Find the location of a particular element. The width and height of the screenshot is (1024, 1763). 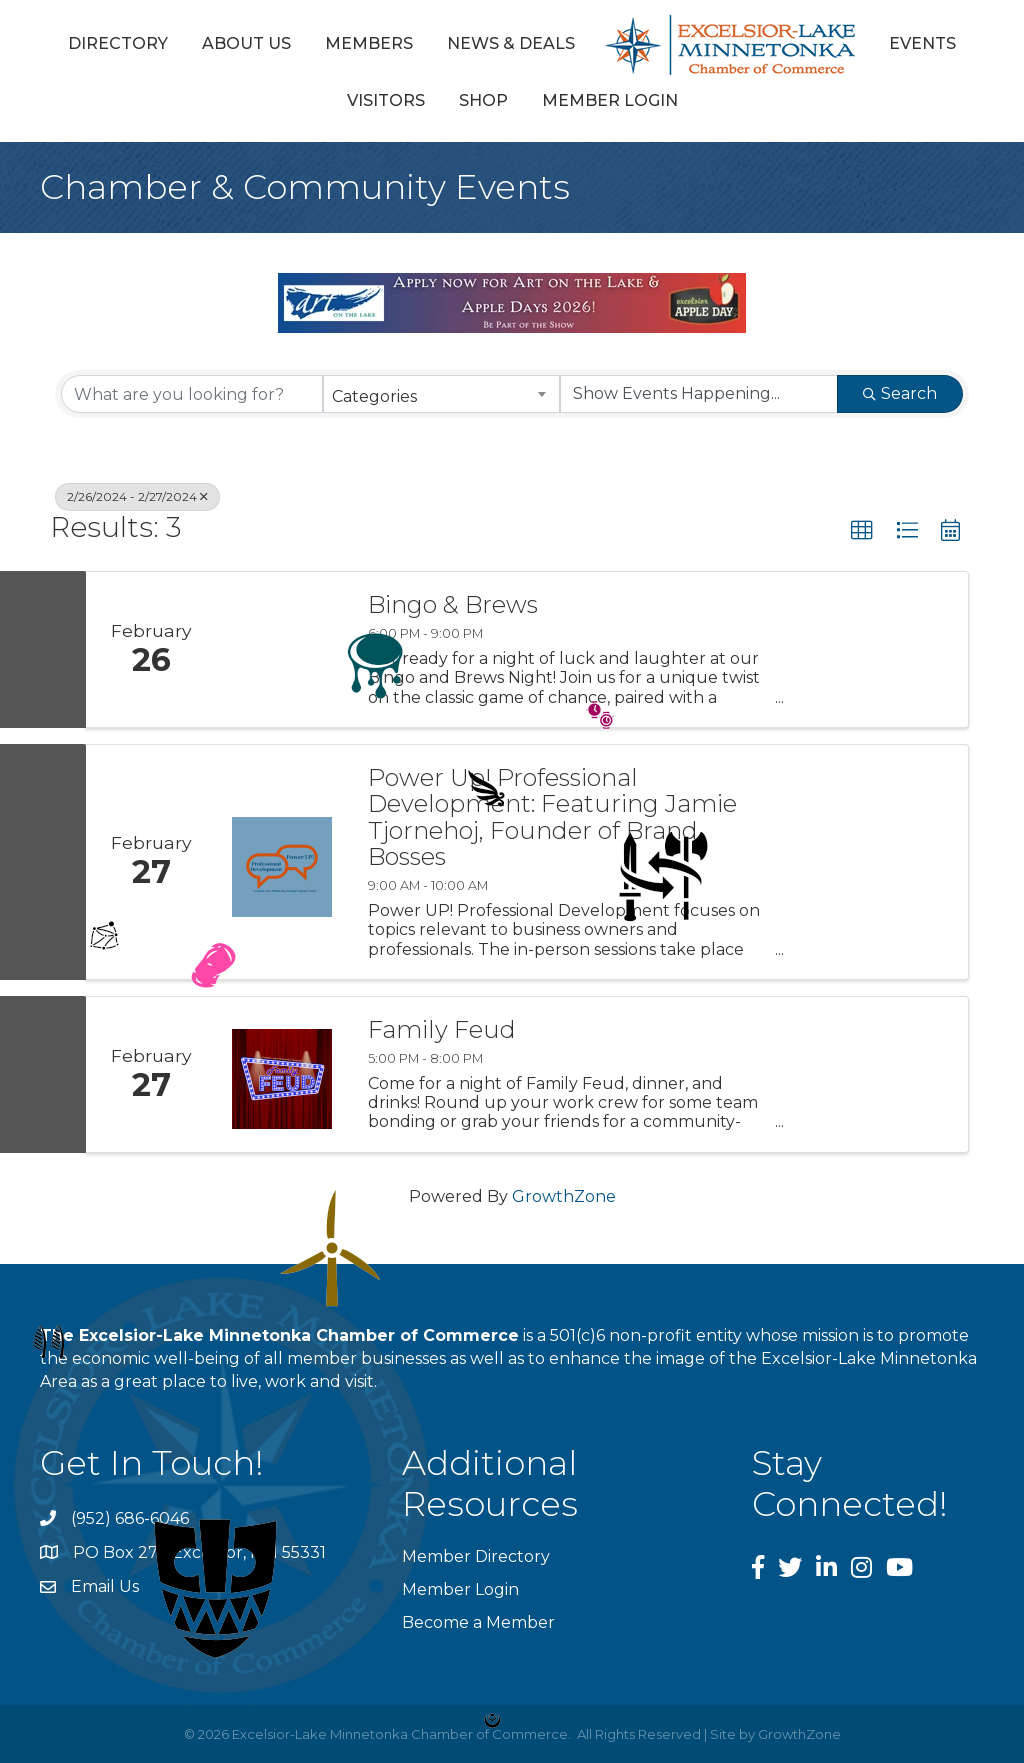

sync time across multiple devices is located at coordinates (600, 715).